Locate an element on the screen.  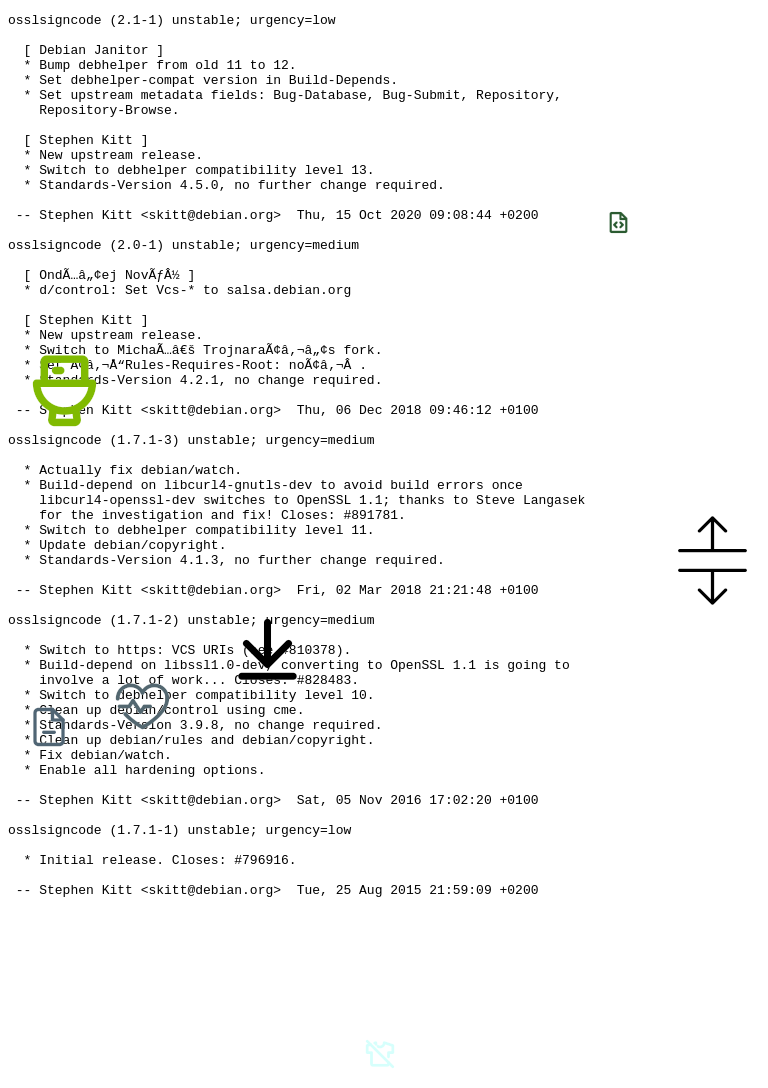
remove content from a file is located at coordinates (49, 727).